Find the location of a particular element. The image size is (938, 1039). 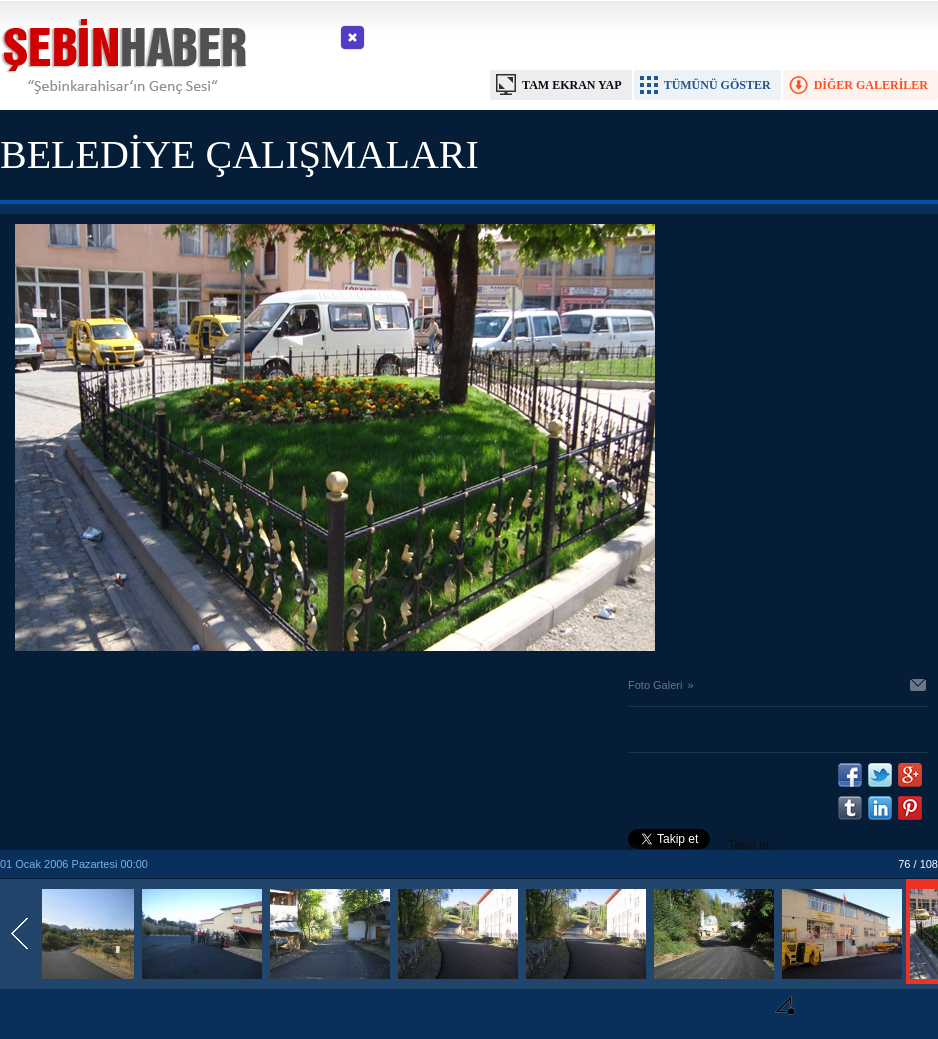

close or dismiss a modal window is located at coordinates (352, 37).